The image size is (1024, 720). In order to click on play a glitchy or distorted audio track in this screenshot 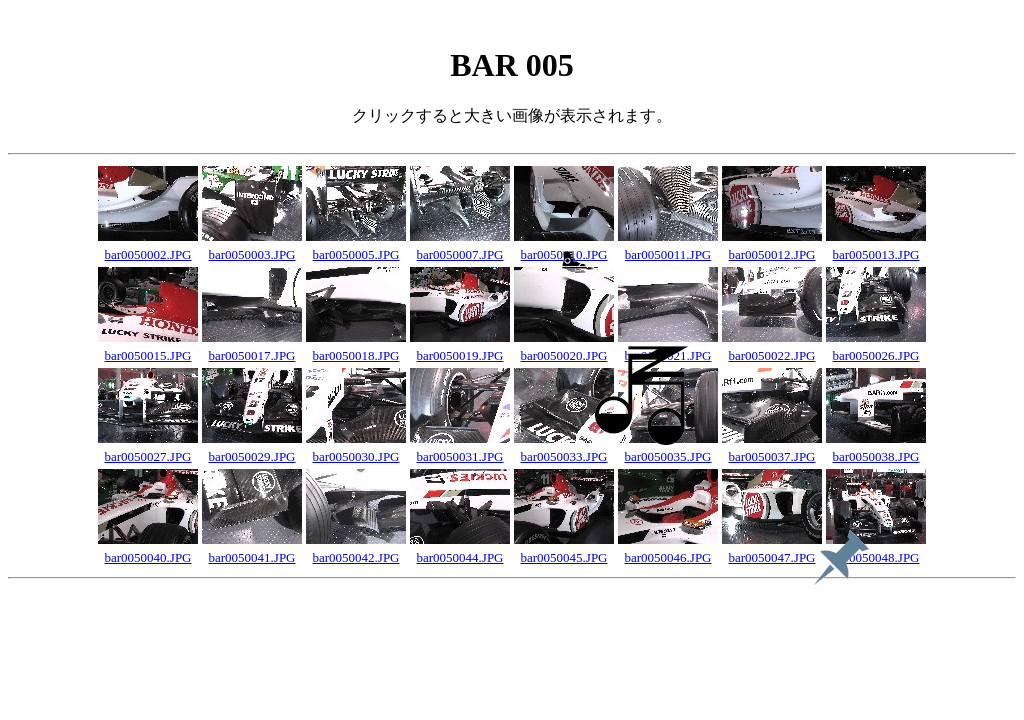, I will do `click(642, 396)`.